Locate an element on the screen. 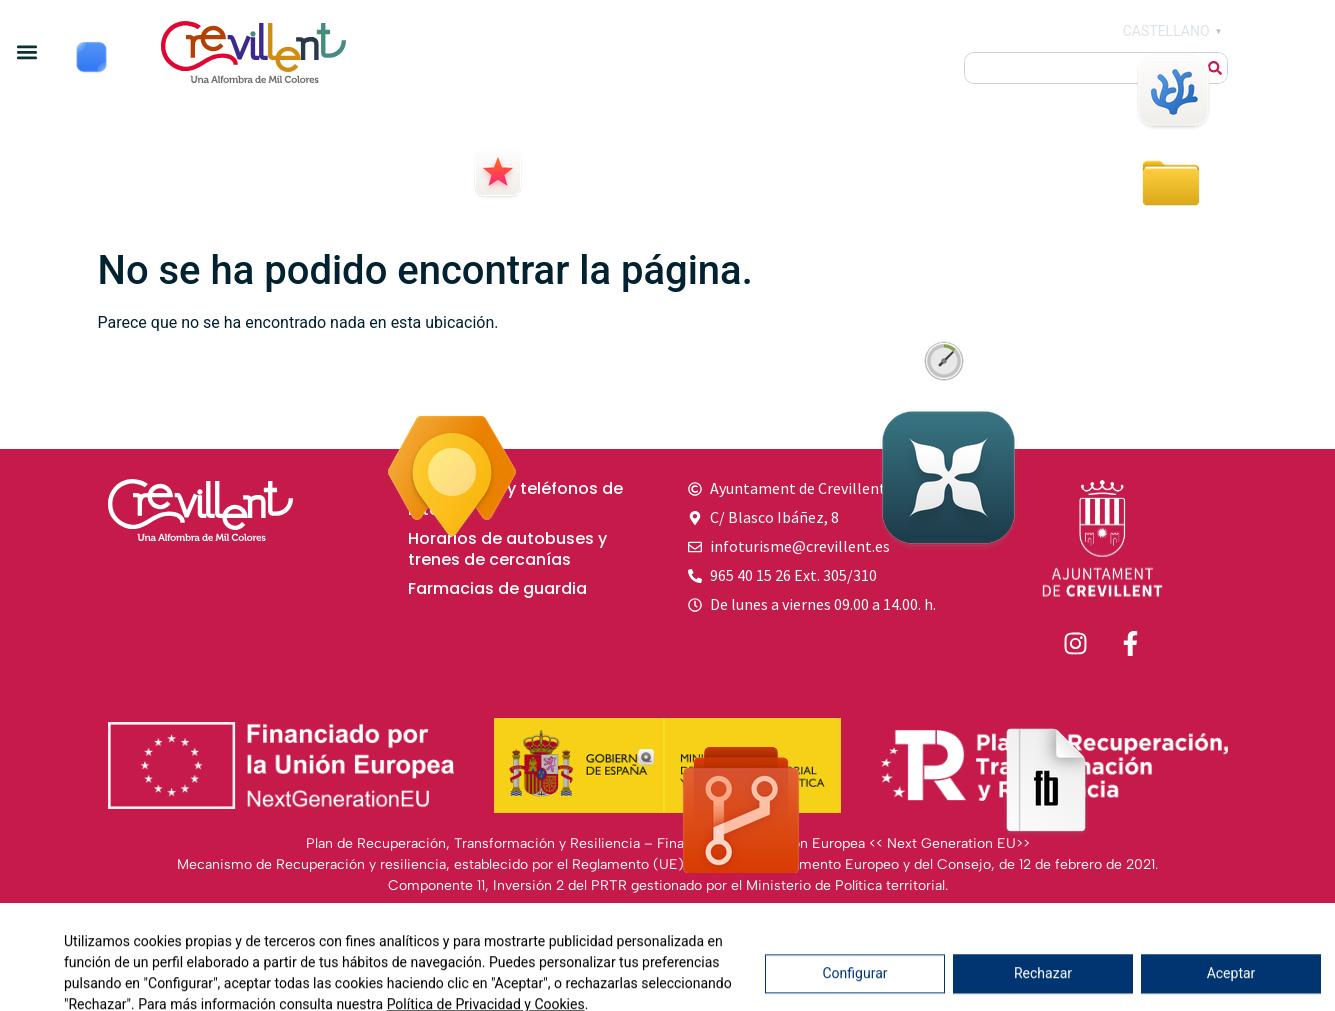 The height and width of the screenshot is (1011, 1335). open Ex Falso audio tag editor is located at coordinates (948, 477).